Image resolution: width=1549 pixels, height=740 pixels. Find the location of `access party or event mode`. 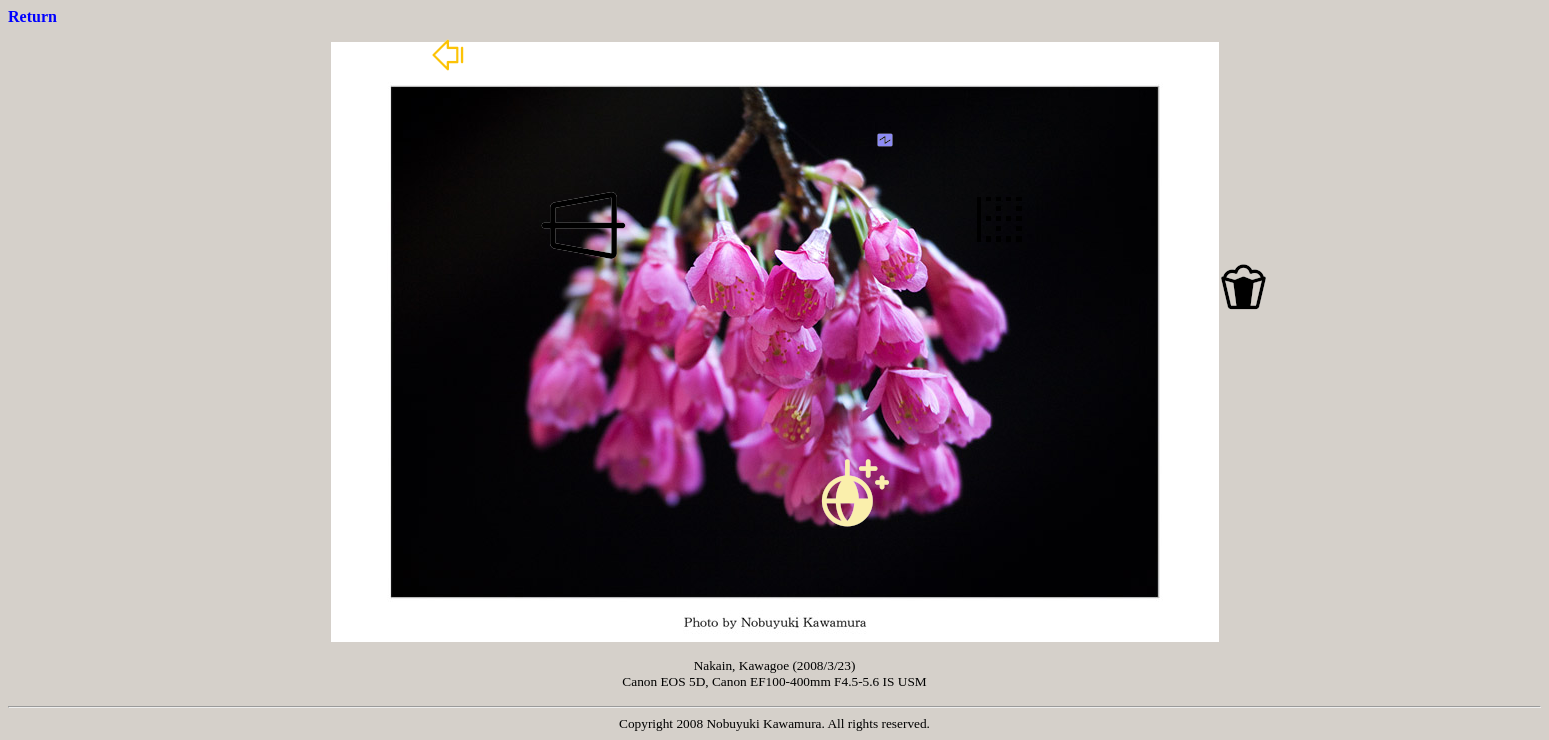

access party or event mode is located at coordinates (852, 494).